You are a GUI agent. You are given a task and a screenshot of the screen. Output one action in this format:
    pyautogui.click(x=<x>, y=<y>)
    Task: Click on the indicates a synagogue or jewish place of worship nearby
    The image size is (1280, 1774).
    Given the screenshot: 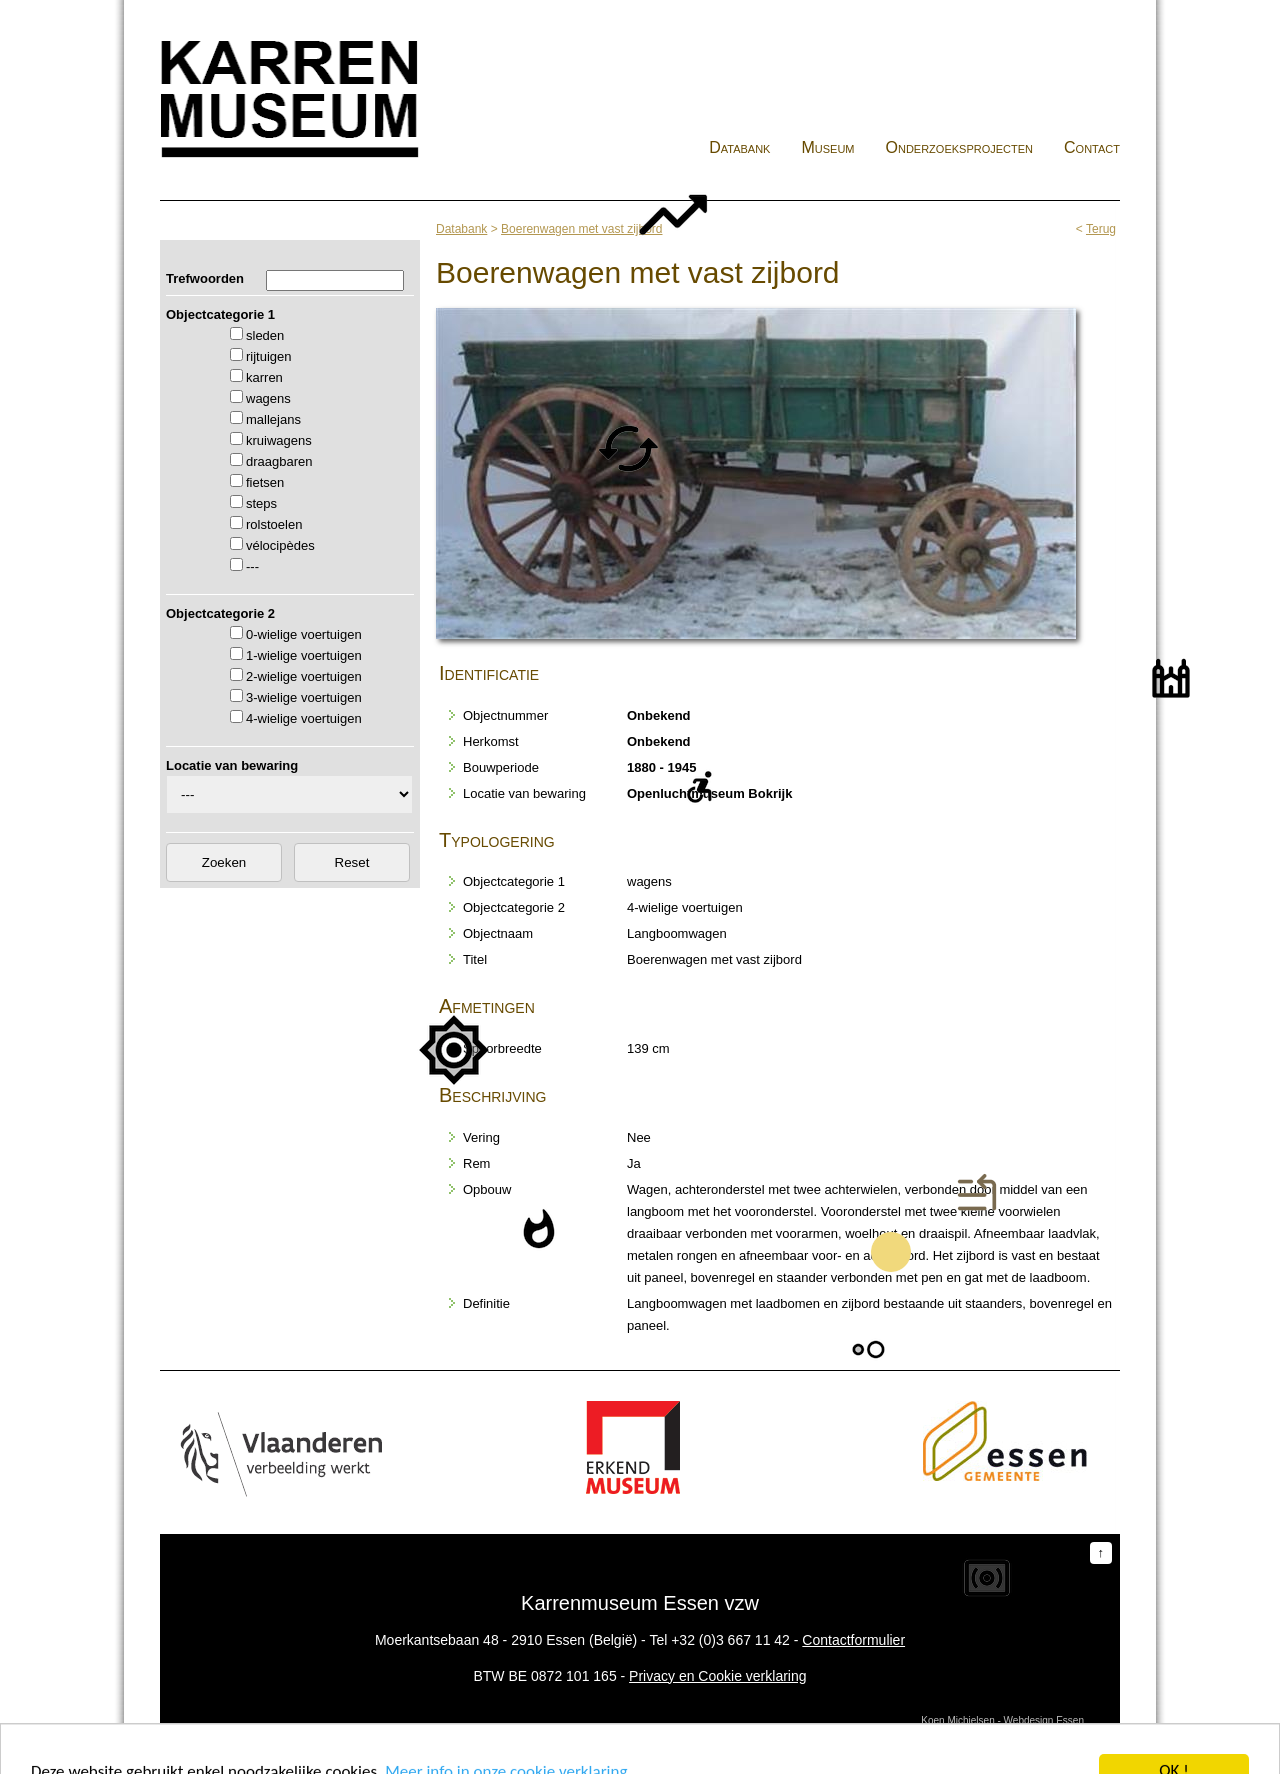 What is the action you would take?
    pyautogui.click(x=1171, y=679)
    